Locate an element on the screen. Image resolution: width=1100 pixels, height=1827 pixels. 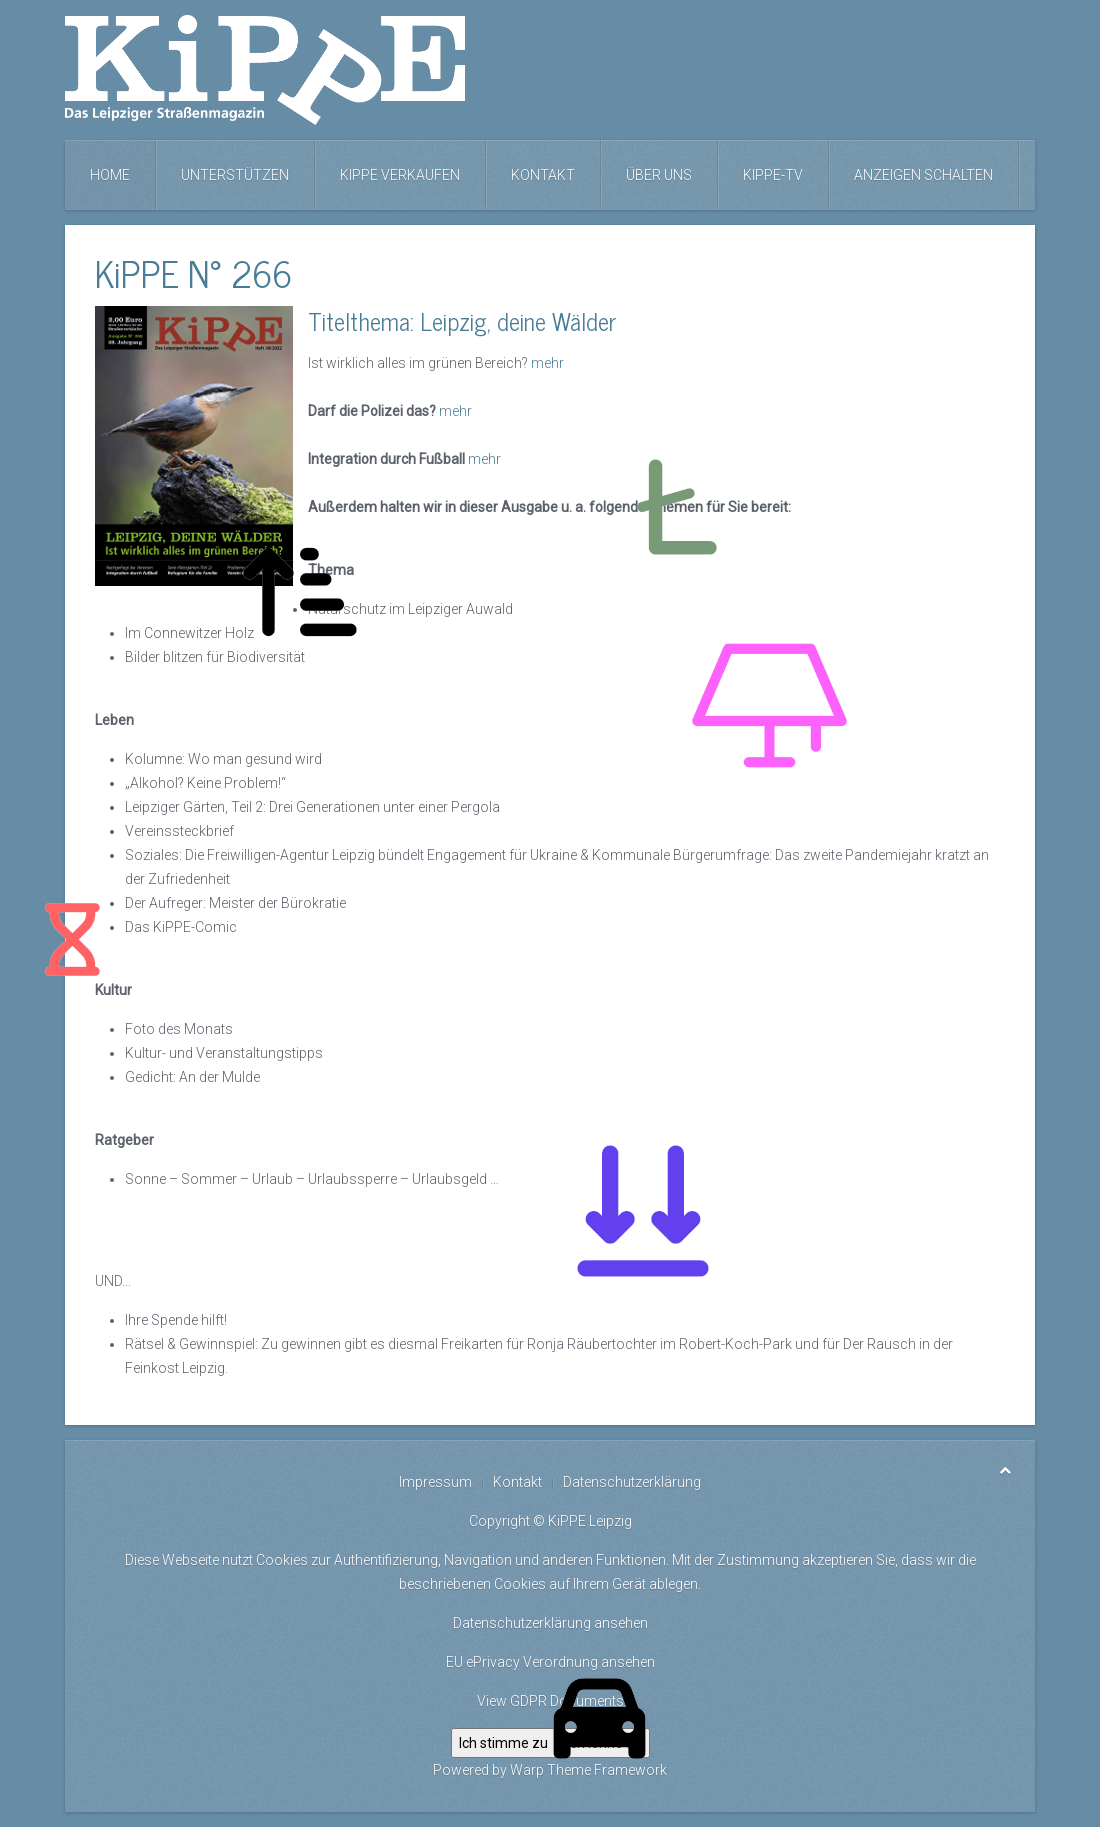
toggle desk lamp or reading light is located at coordinates (769, 705).